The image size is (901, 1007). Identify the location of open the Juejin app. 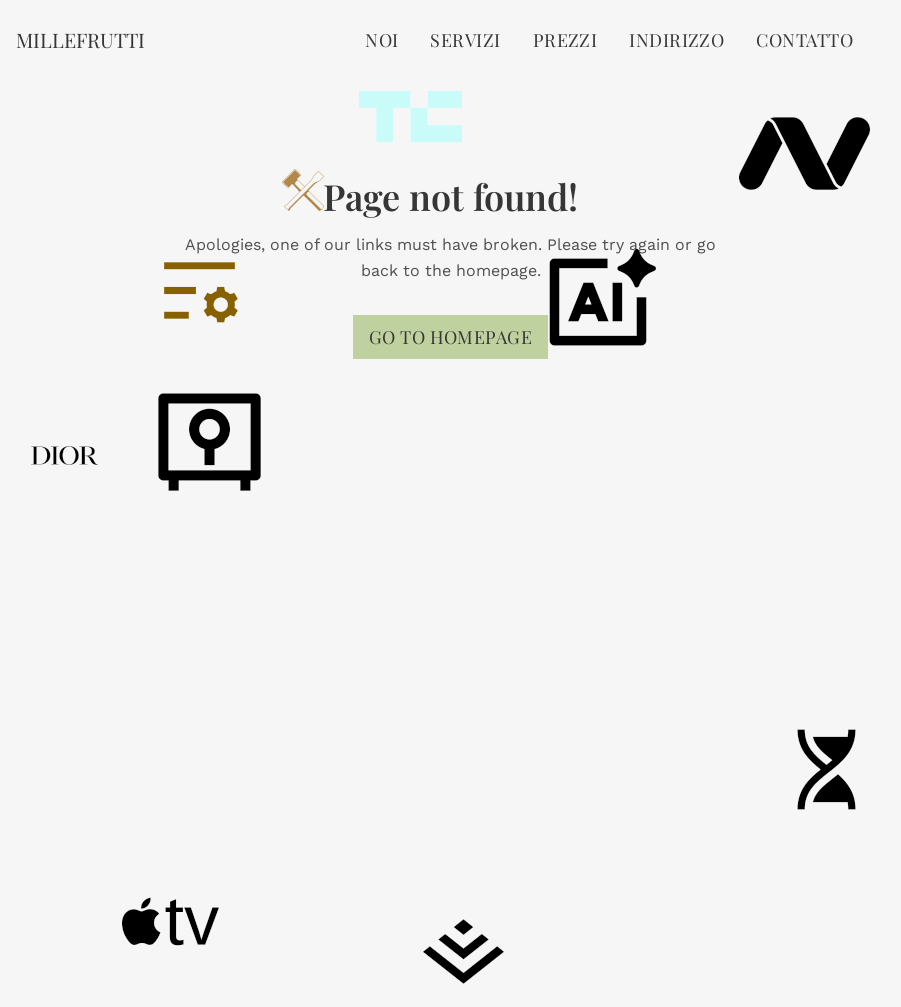
(463, 951).